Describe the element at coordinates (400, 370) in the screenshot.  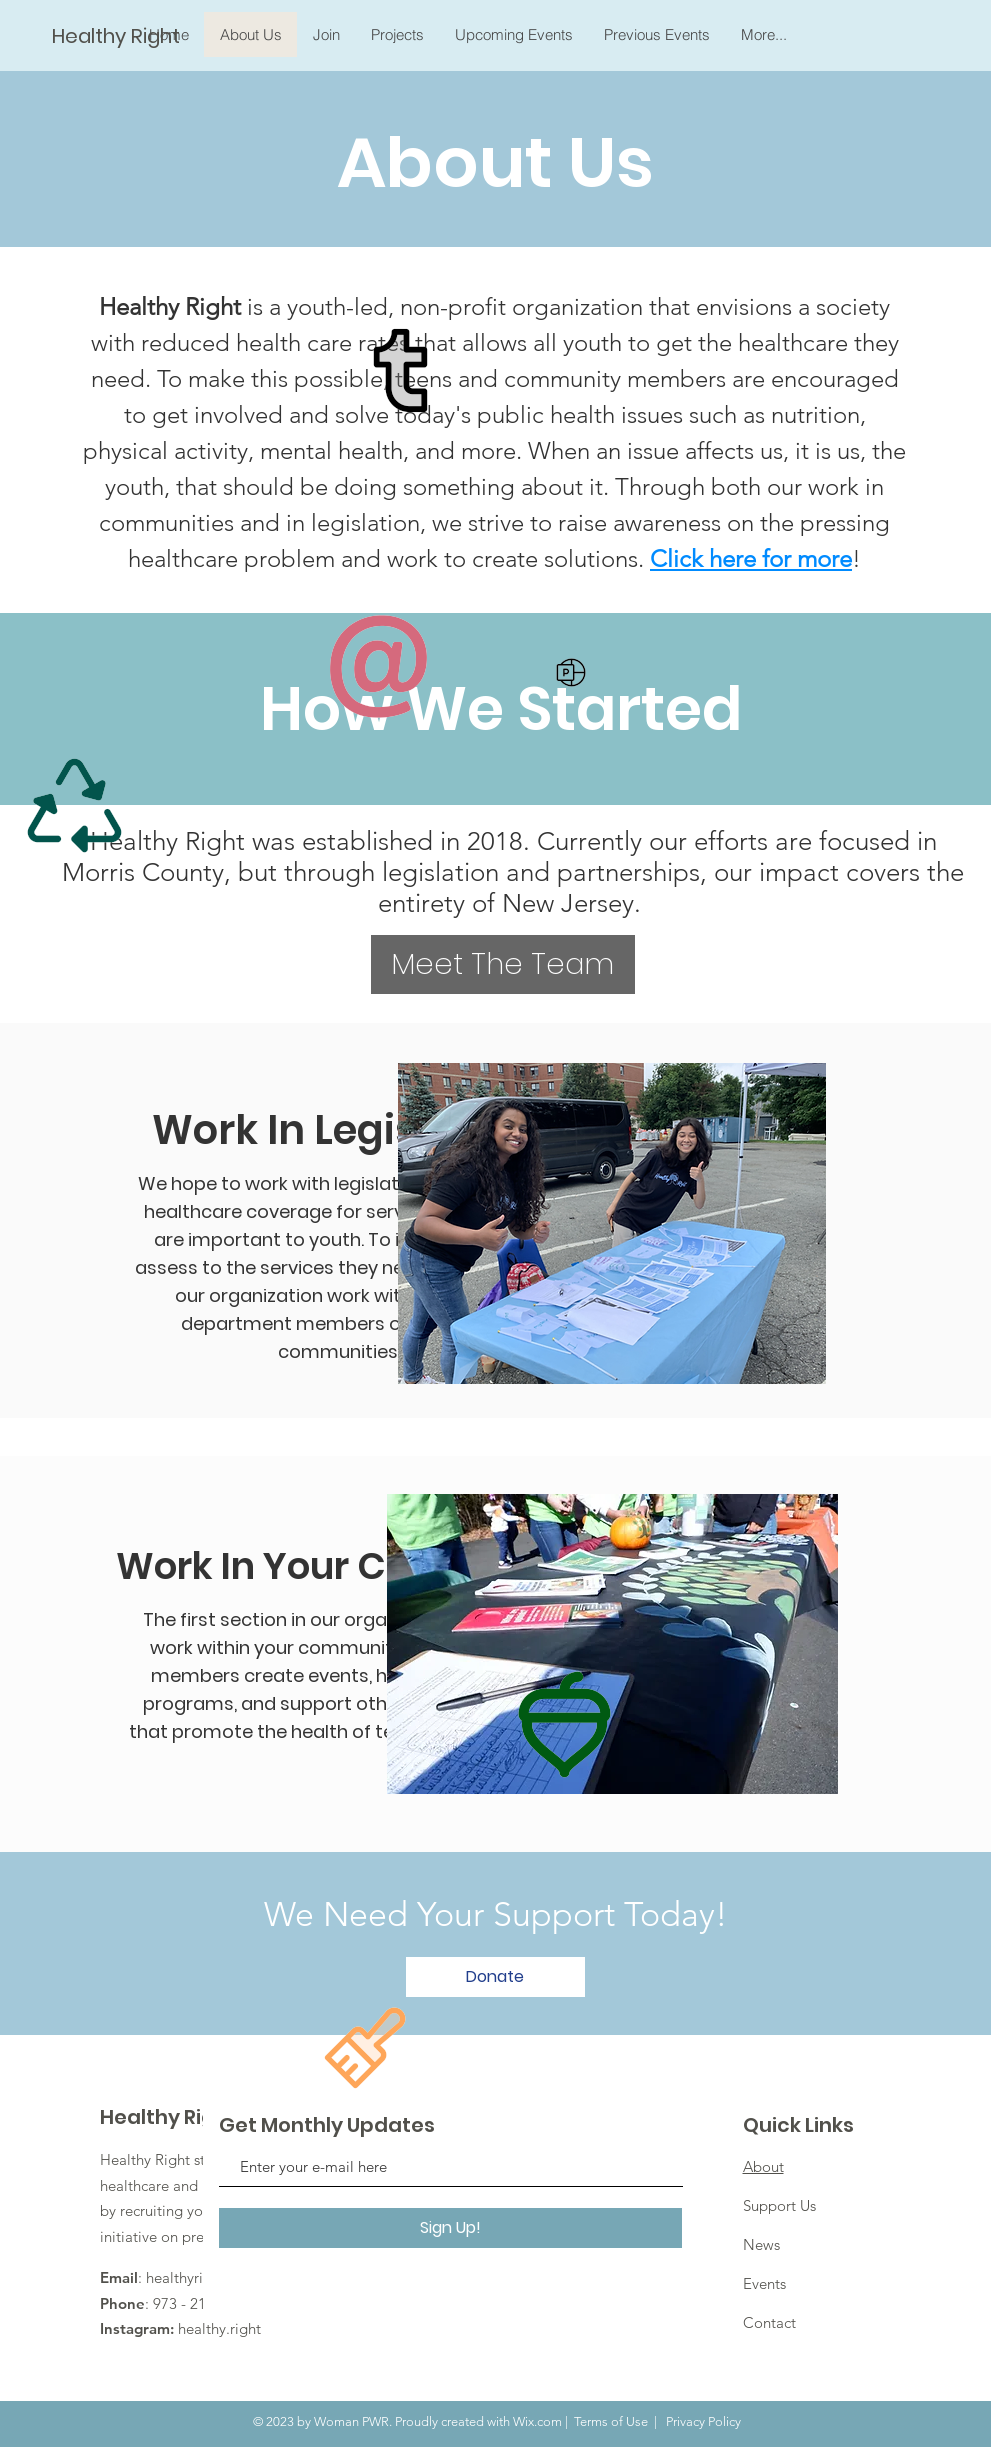
I see `open the Tumblr app` at that location.